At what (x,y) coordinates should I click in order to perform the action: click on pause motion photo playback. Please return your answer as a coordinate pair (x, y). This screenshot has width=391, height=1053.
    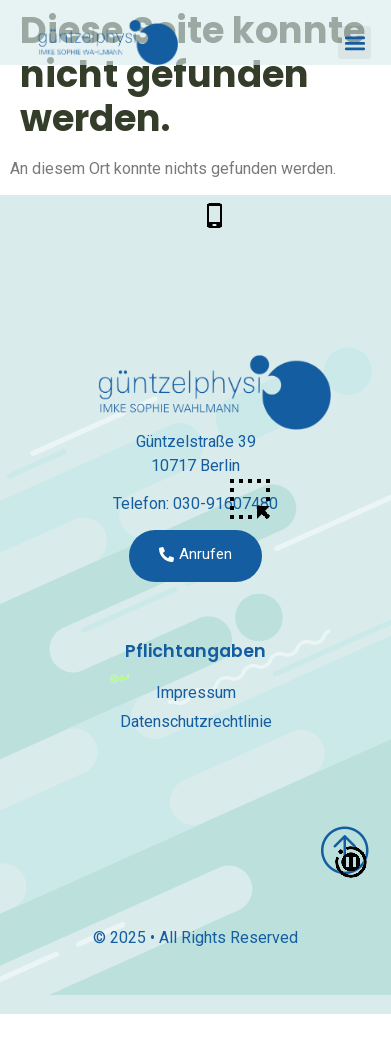
    Looking at the image, I should click on (351, 862).